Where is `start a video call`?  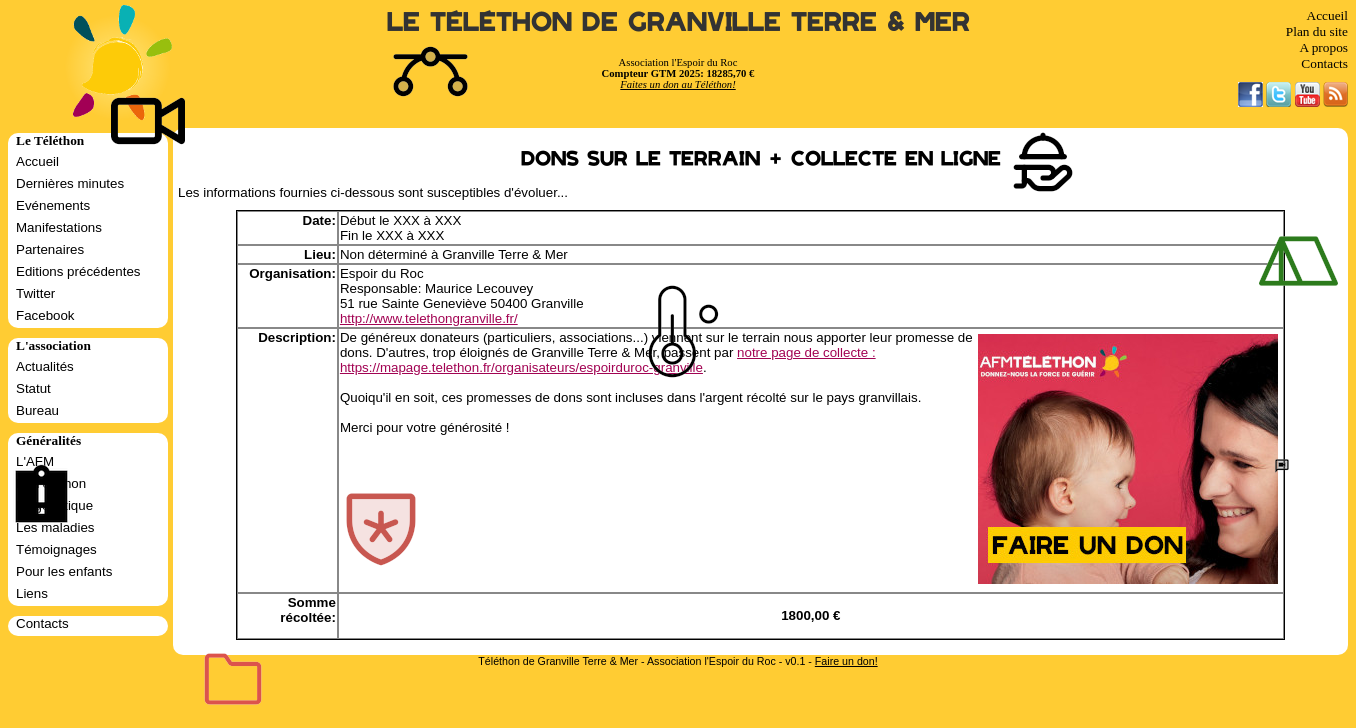
start a video call is located at coordinates (148, 121).